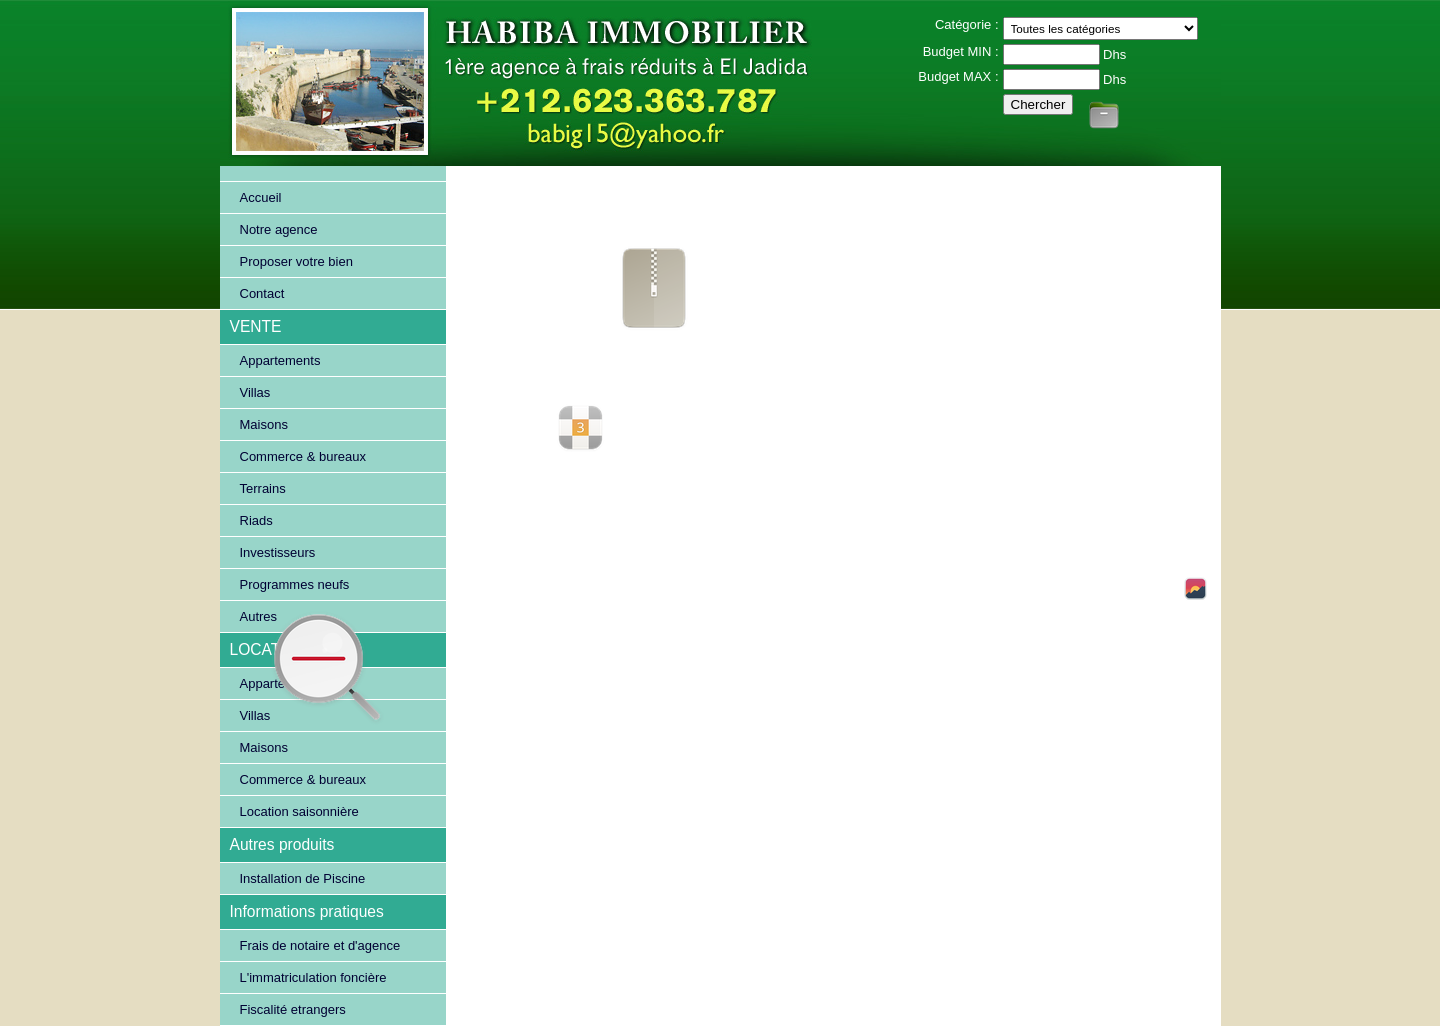  I want to click on open ksudoku puzzle game, so click(580, 427).